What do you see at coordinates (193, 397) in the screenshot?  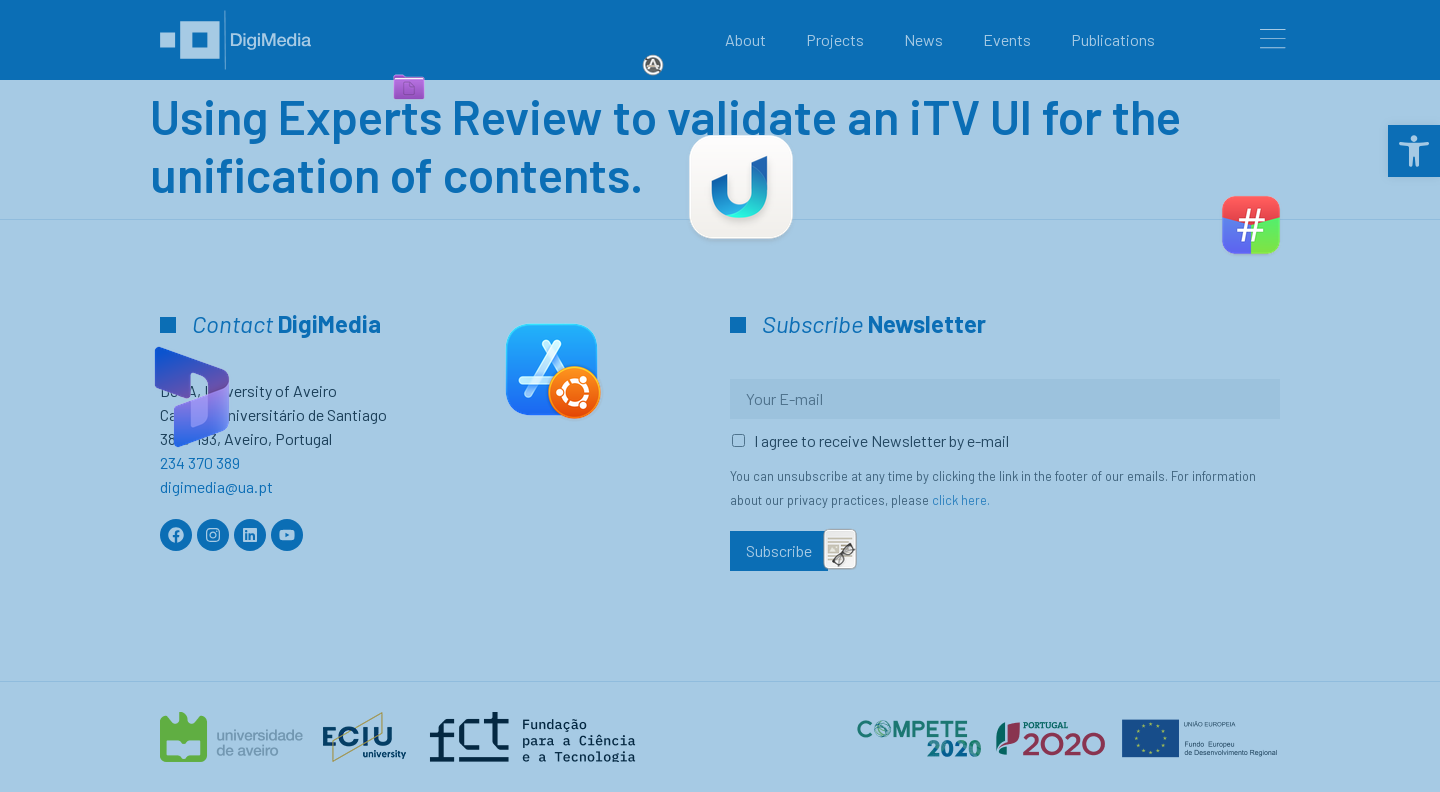 I see `open Microsoft Dynamics app` at bounding box center [193, 397].